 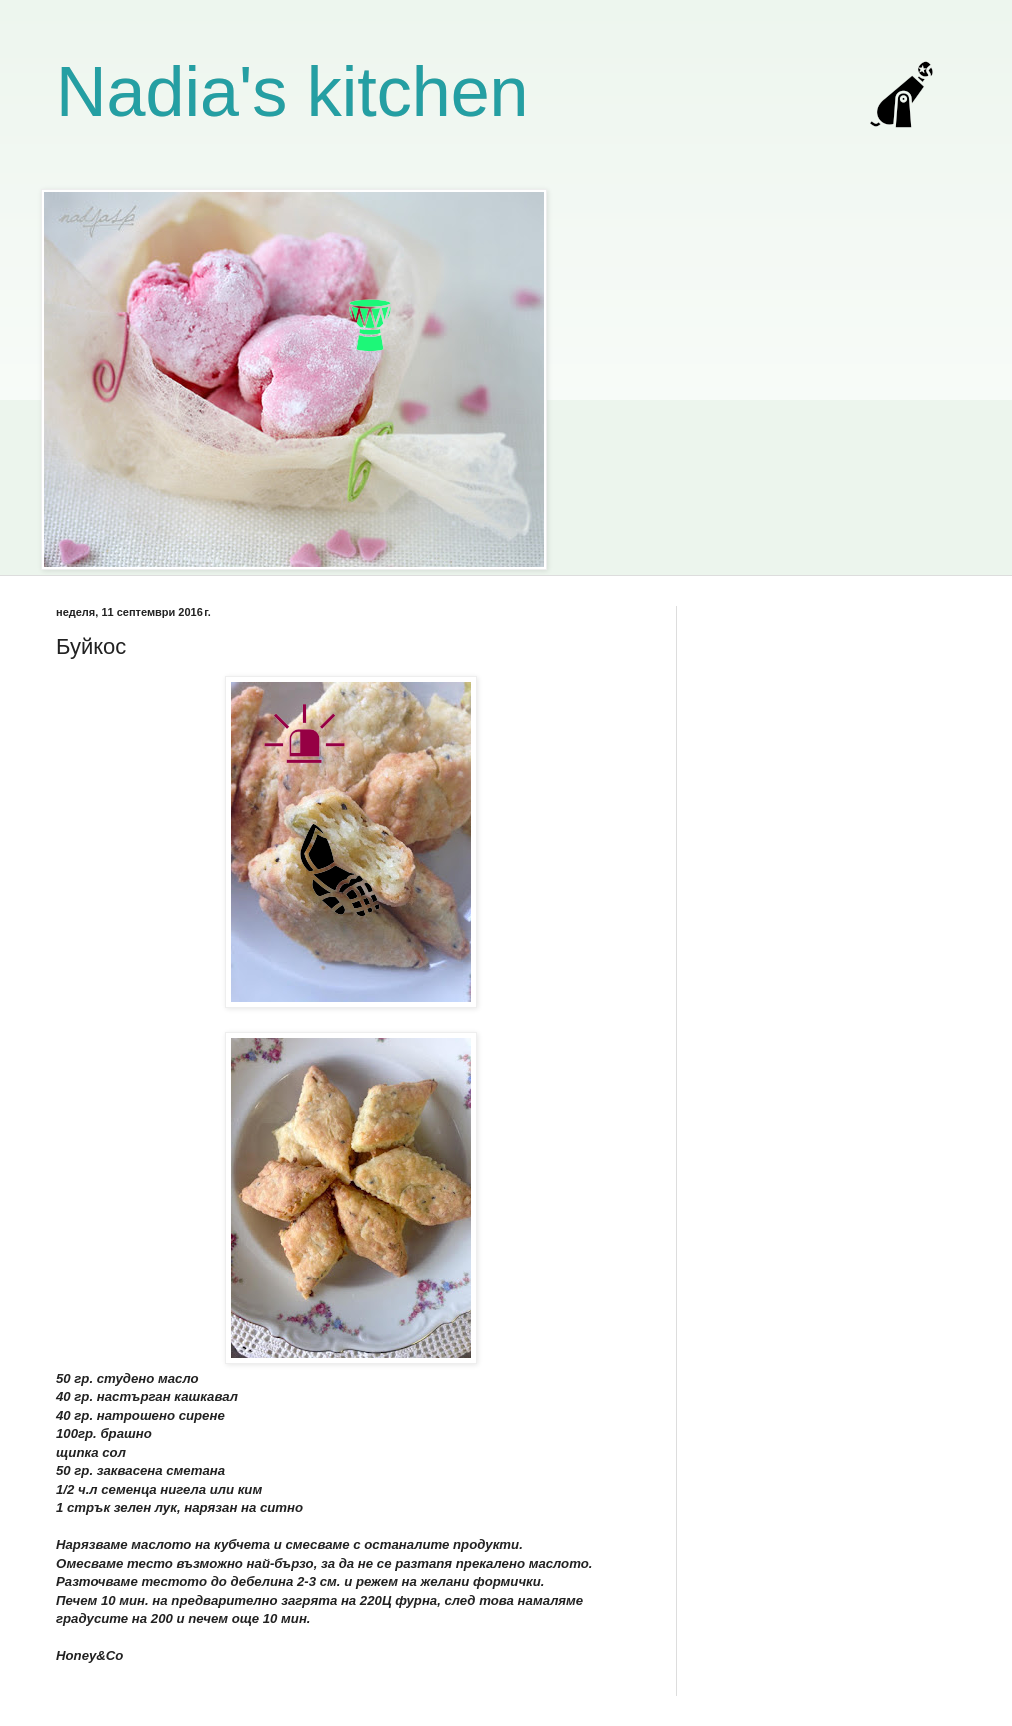 What do you see at coordinates (304, 733) in the screenshot?
I see `indicates an active alert or emergency notification` at bounding box center [304, 733].